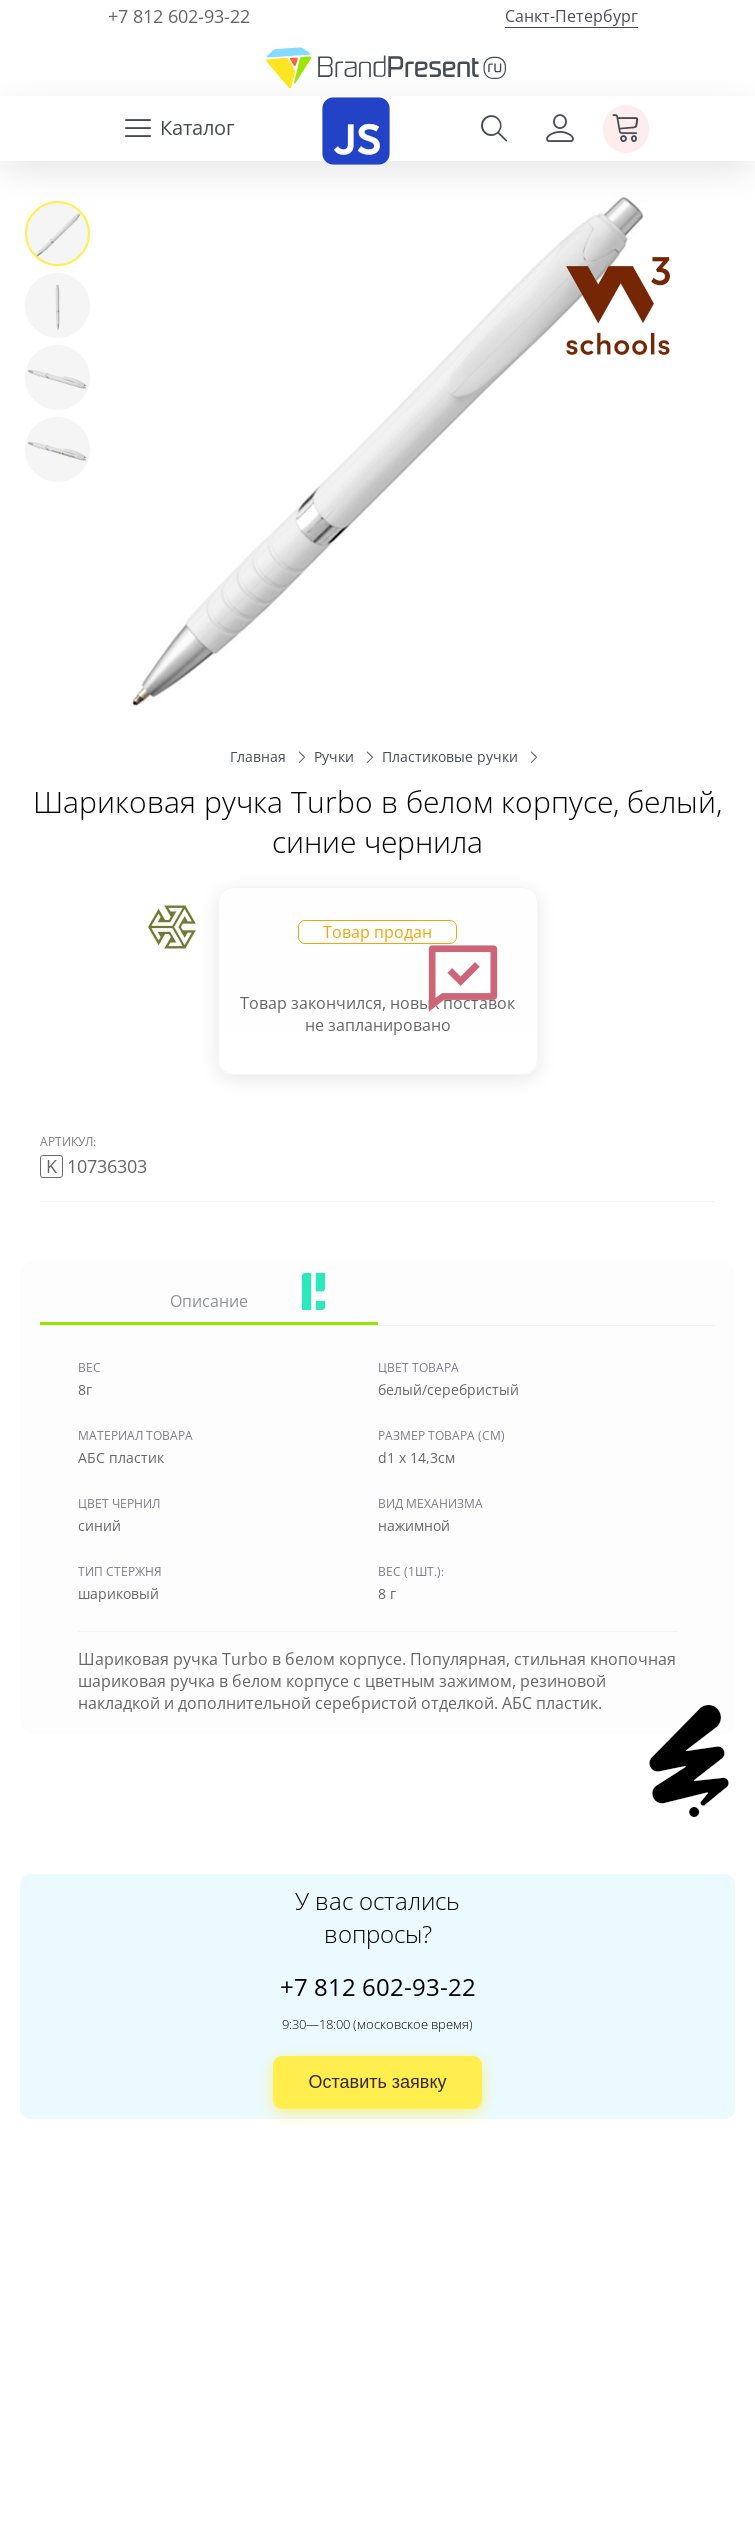 The height and width of the screenshot is (2530, 755). I want to click on open the sidequest app for vr game sideloading, so click(172, 927).